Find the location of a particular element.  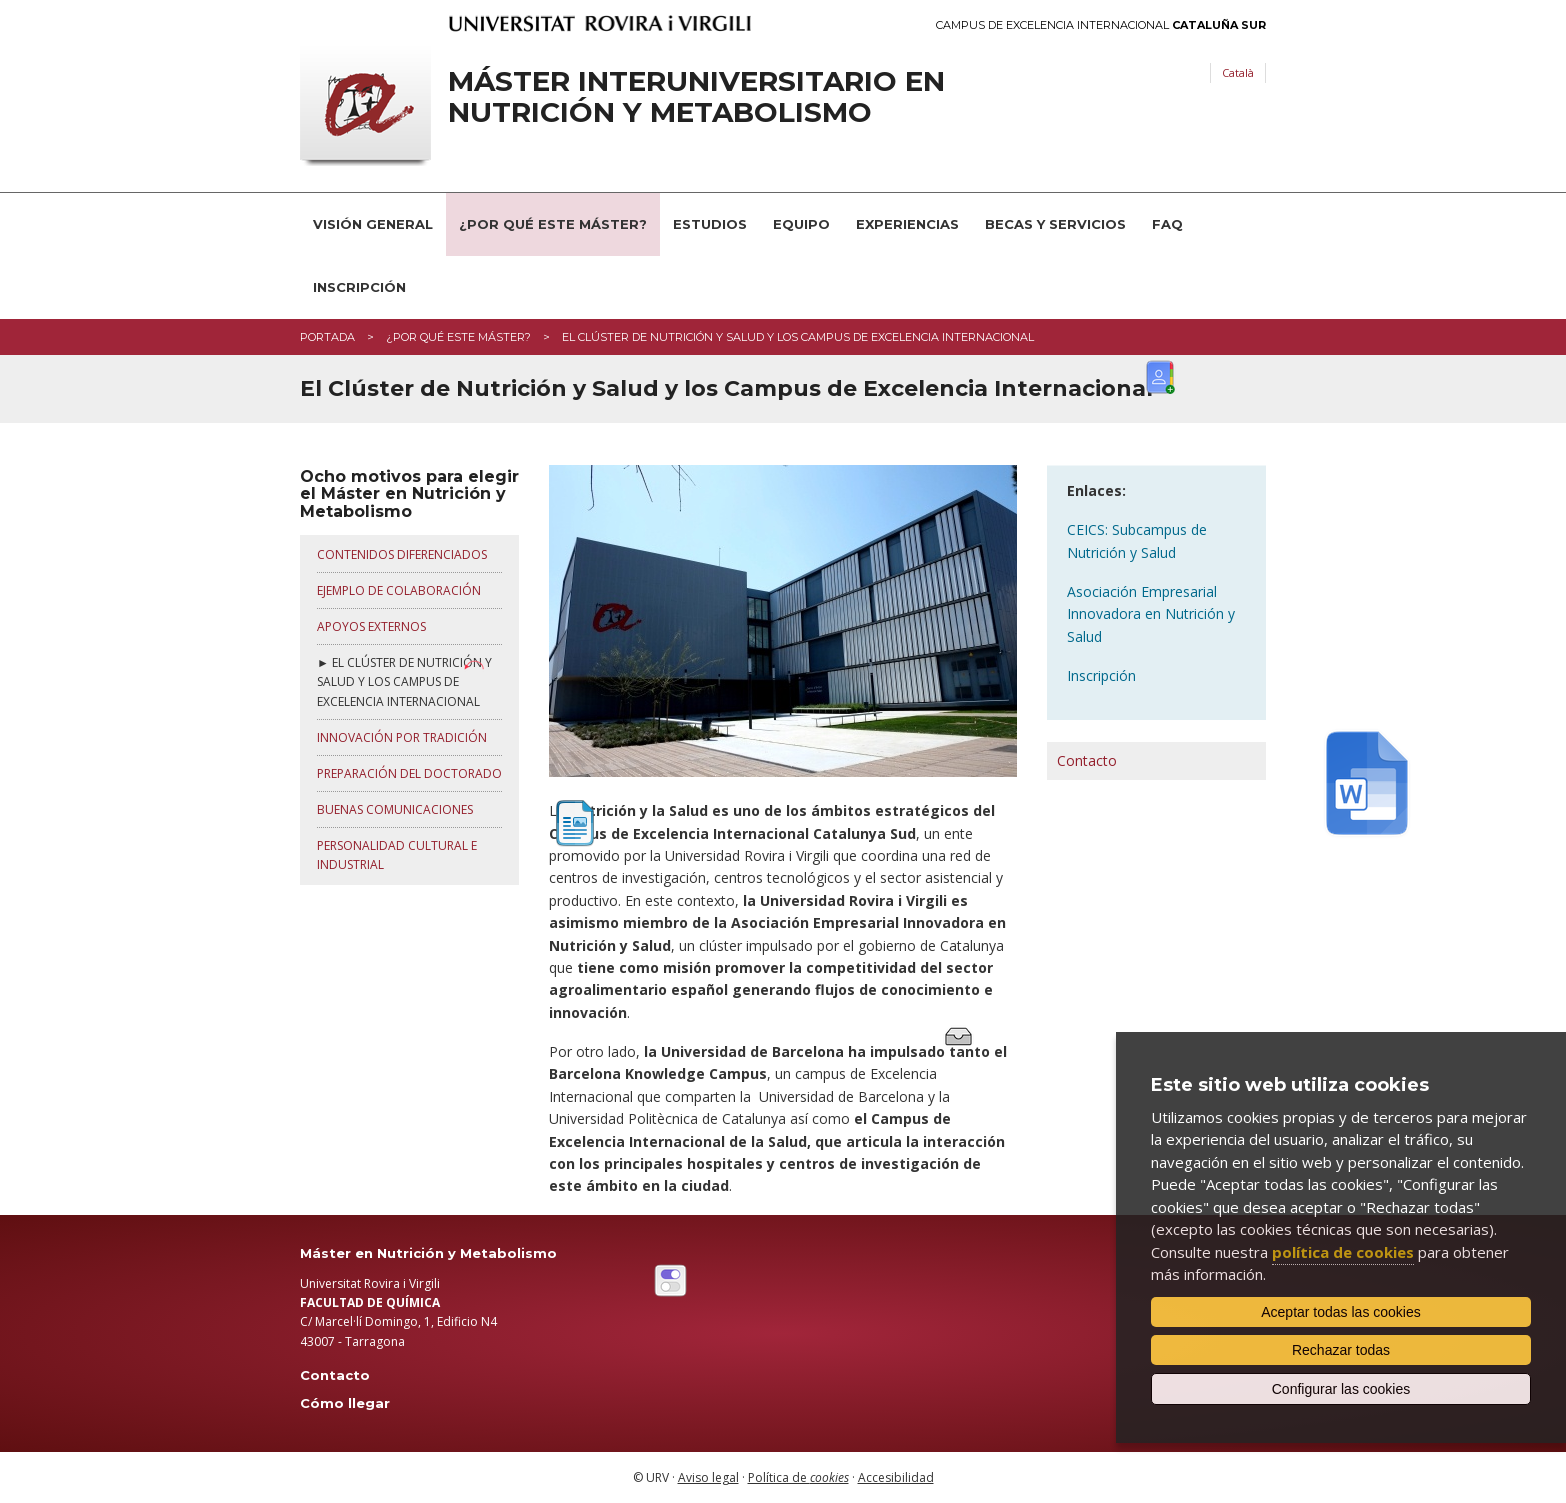

open a text document template file is located at coordinates (575, 823).